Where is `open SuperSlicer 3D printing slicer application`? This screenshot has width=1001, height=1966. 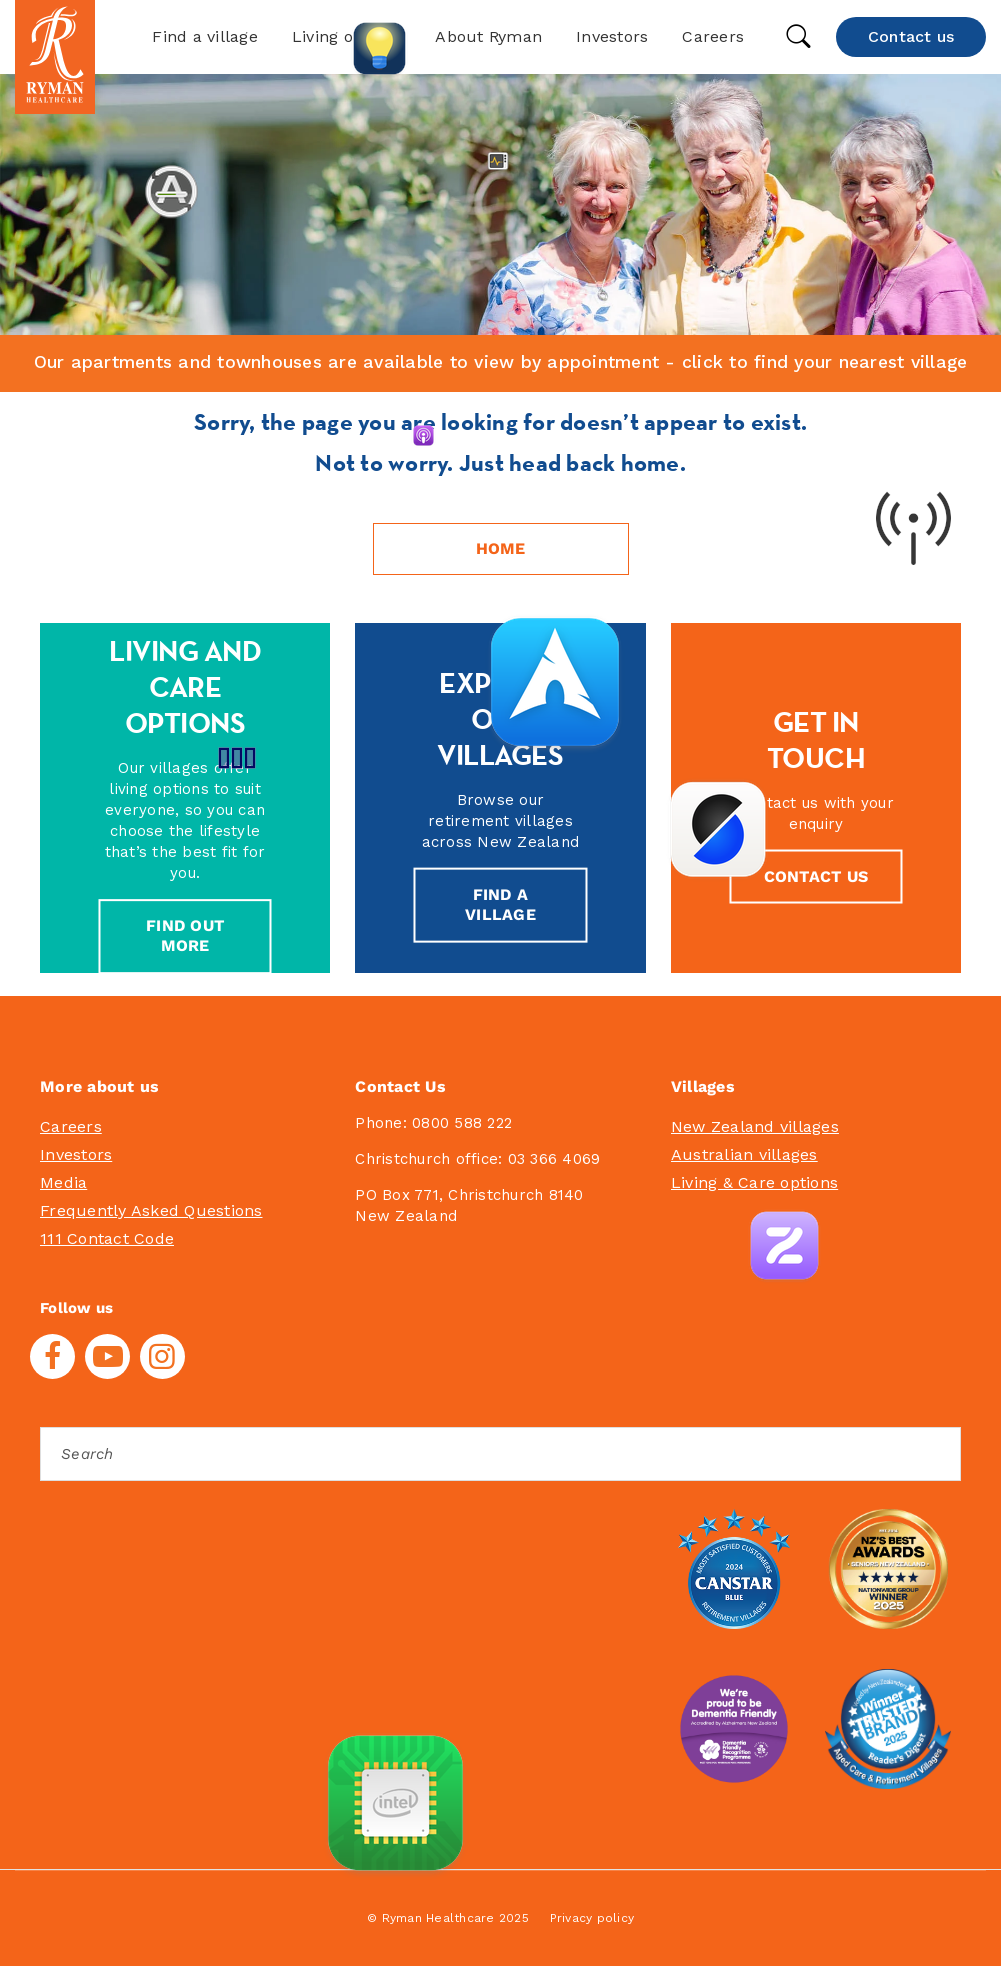 open SuperSlicer 3D printing slicer application is located at coordinates (718, 829).